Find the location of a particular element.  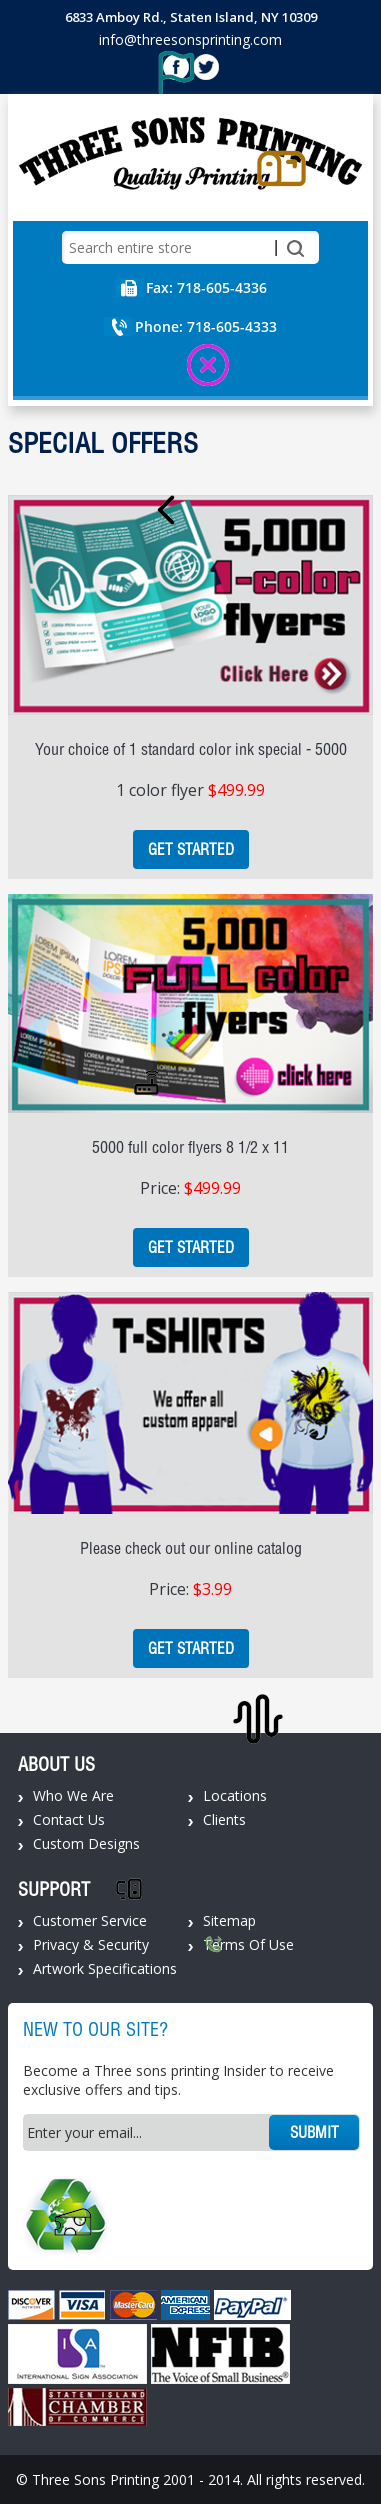

access monitor and speaker settings is located at coordinates (129, 1889).